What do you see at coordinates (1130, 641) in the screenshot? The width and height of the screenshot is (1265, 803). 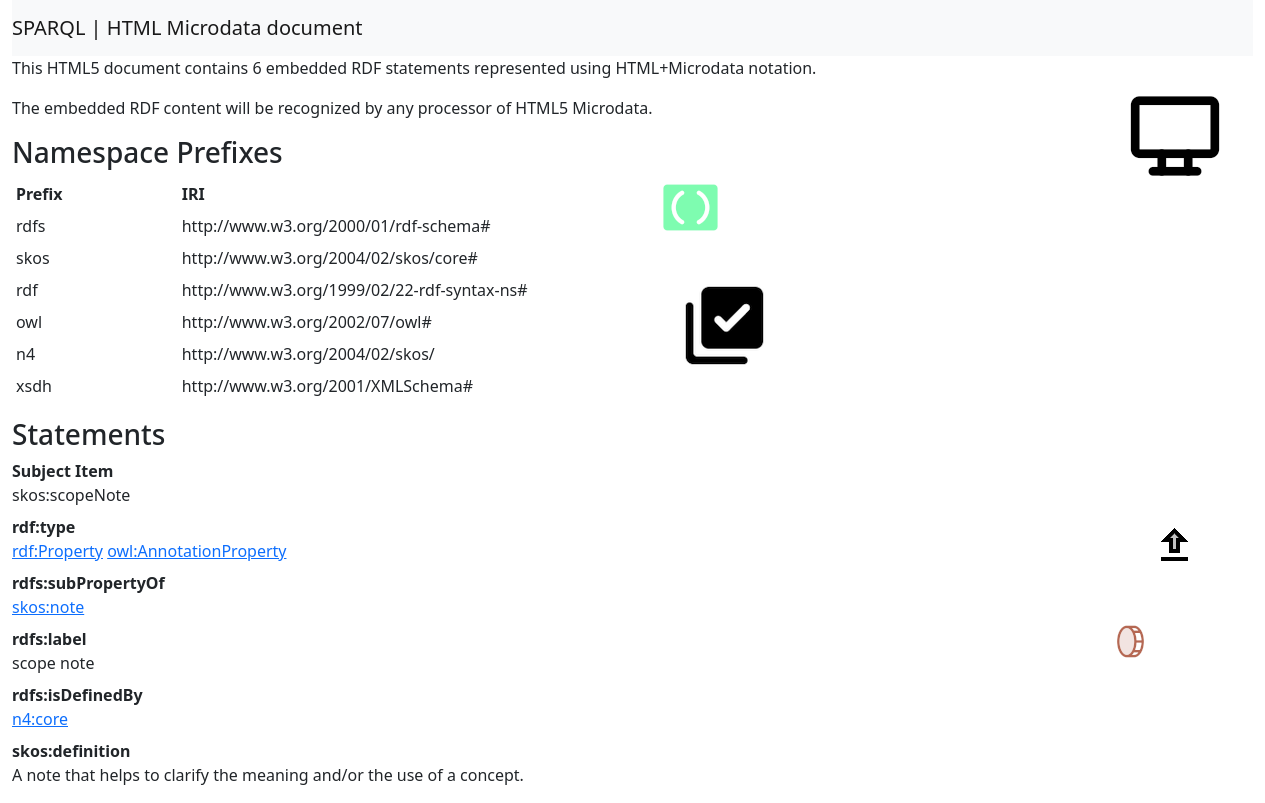 I see `view account balance or credits` at bounding box center [1130, 641].